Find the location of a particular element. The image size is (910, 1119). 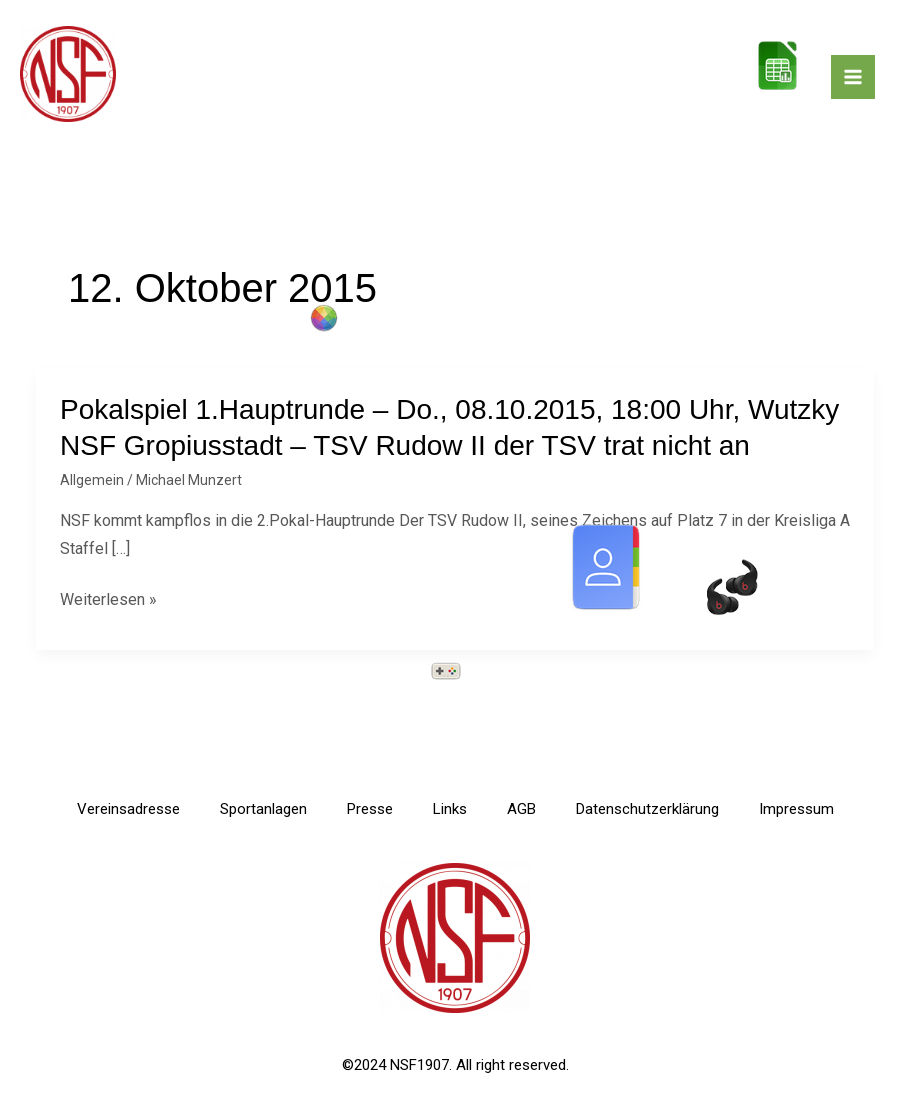

connect beats fit pro earbuds via bluetooth is located at coordinates (732, 588).